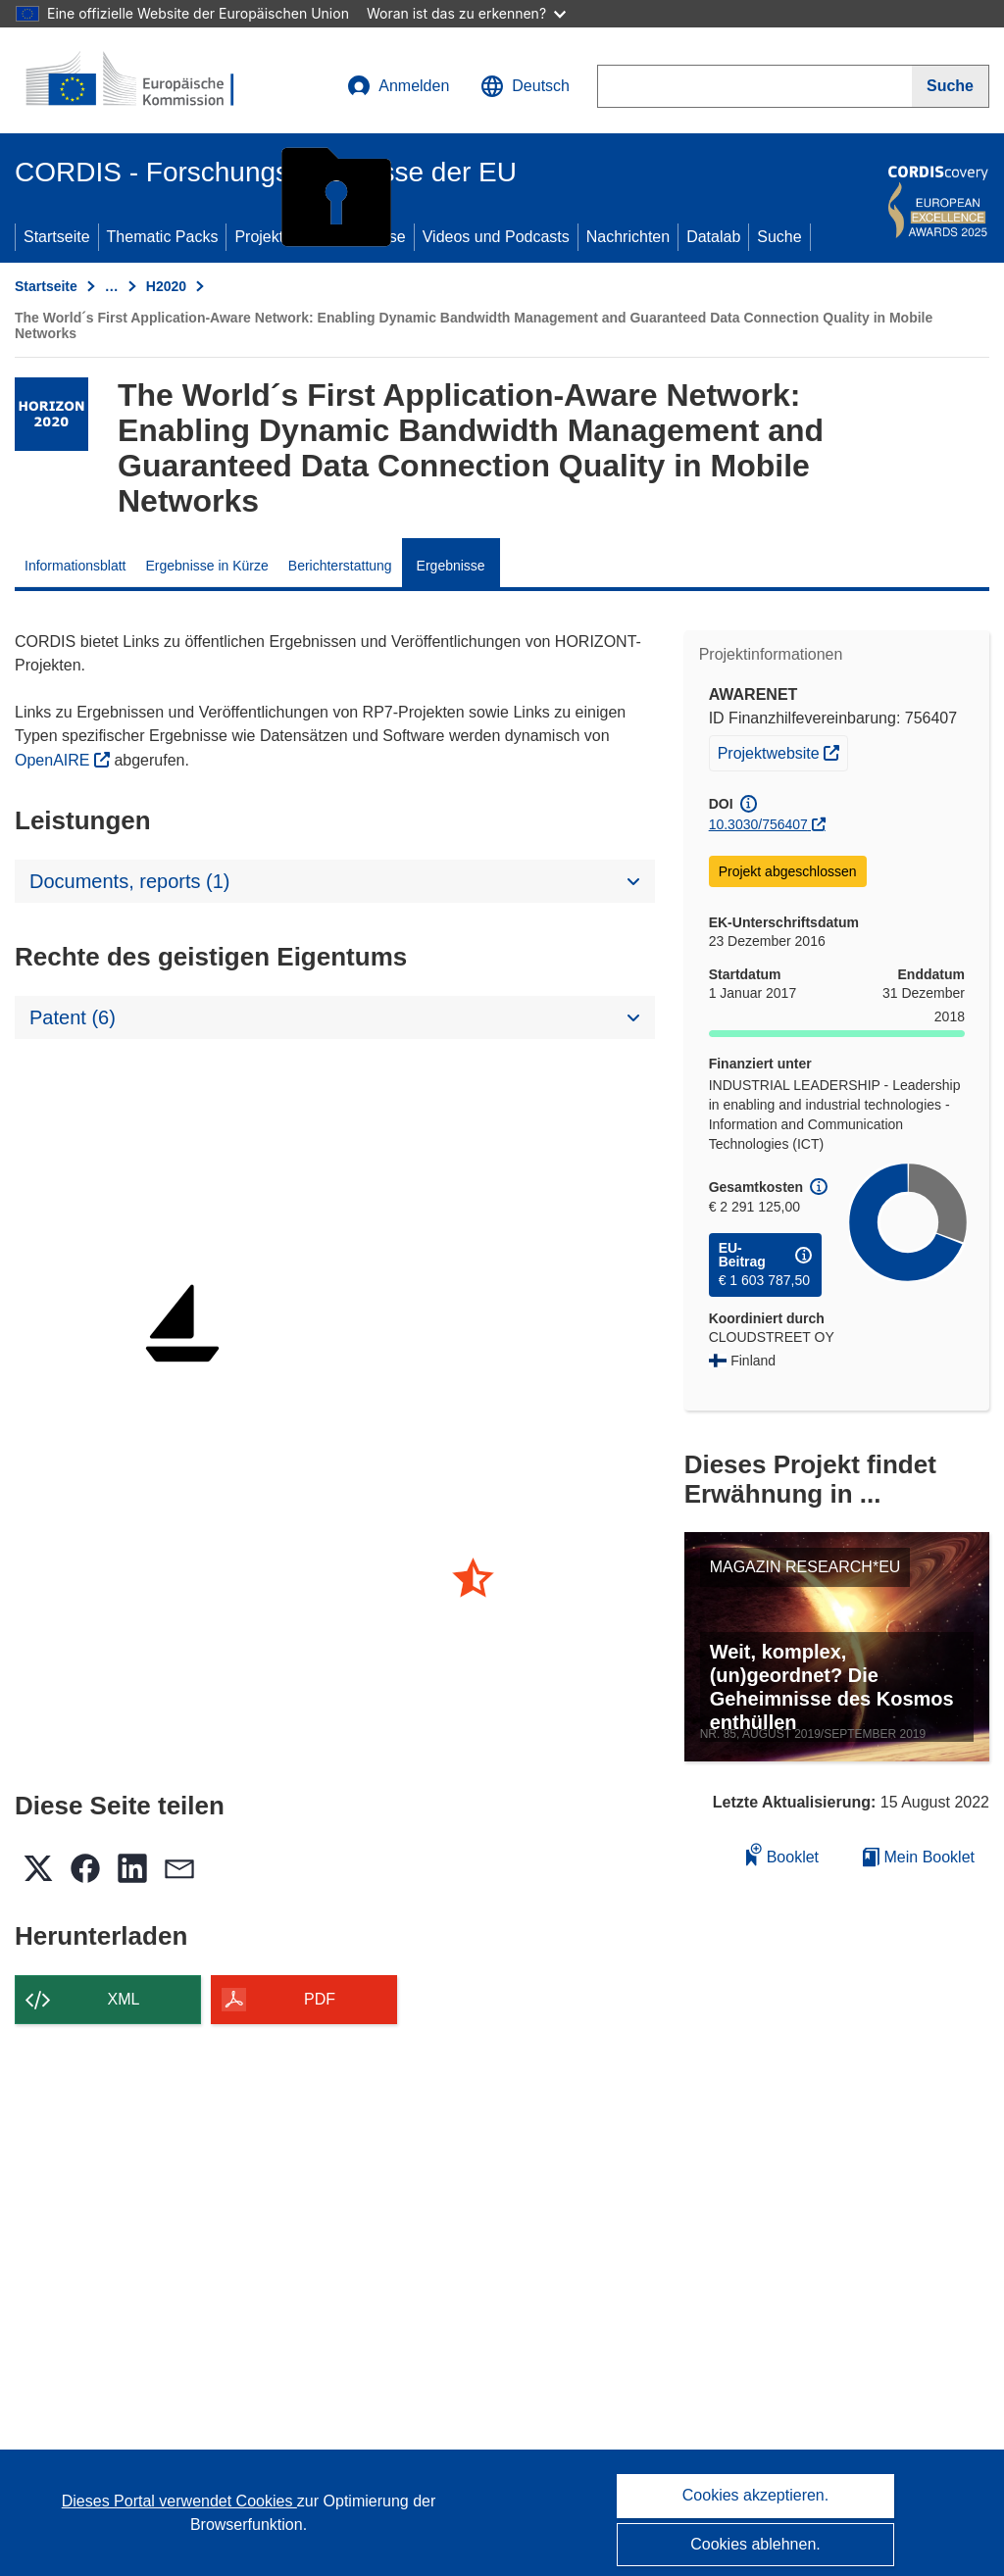 This screenshot has height=2576, width=1004. What do you see at coordinates (336, 197) in the screenshot?
I see `access a password-protected folder` at bounding box center [336, 197].